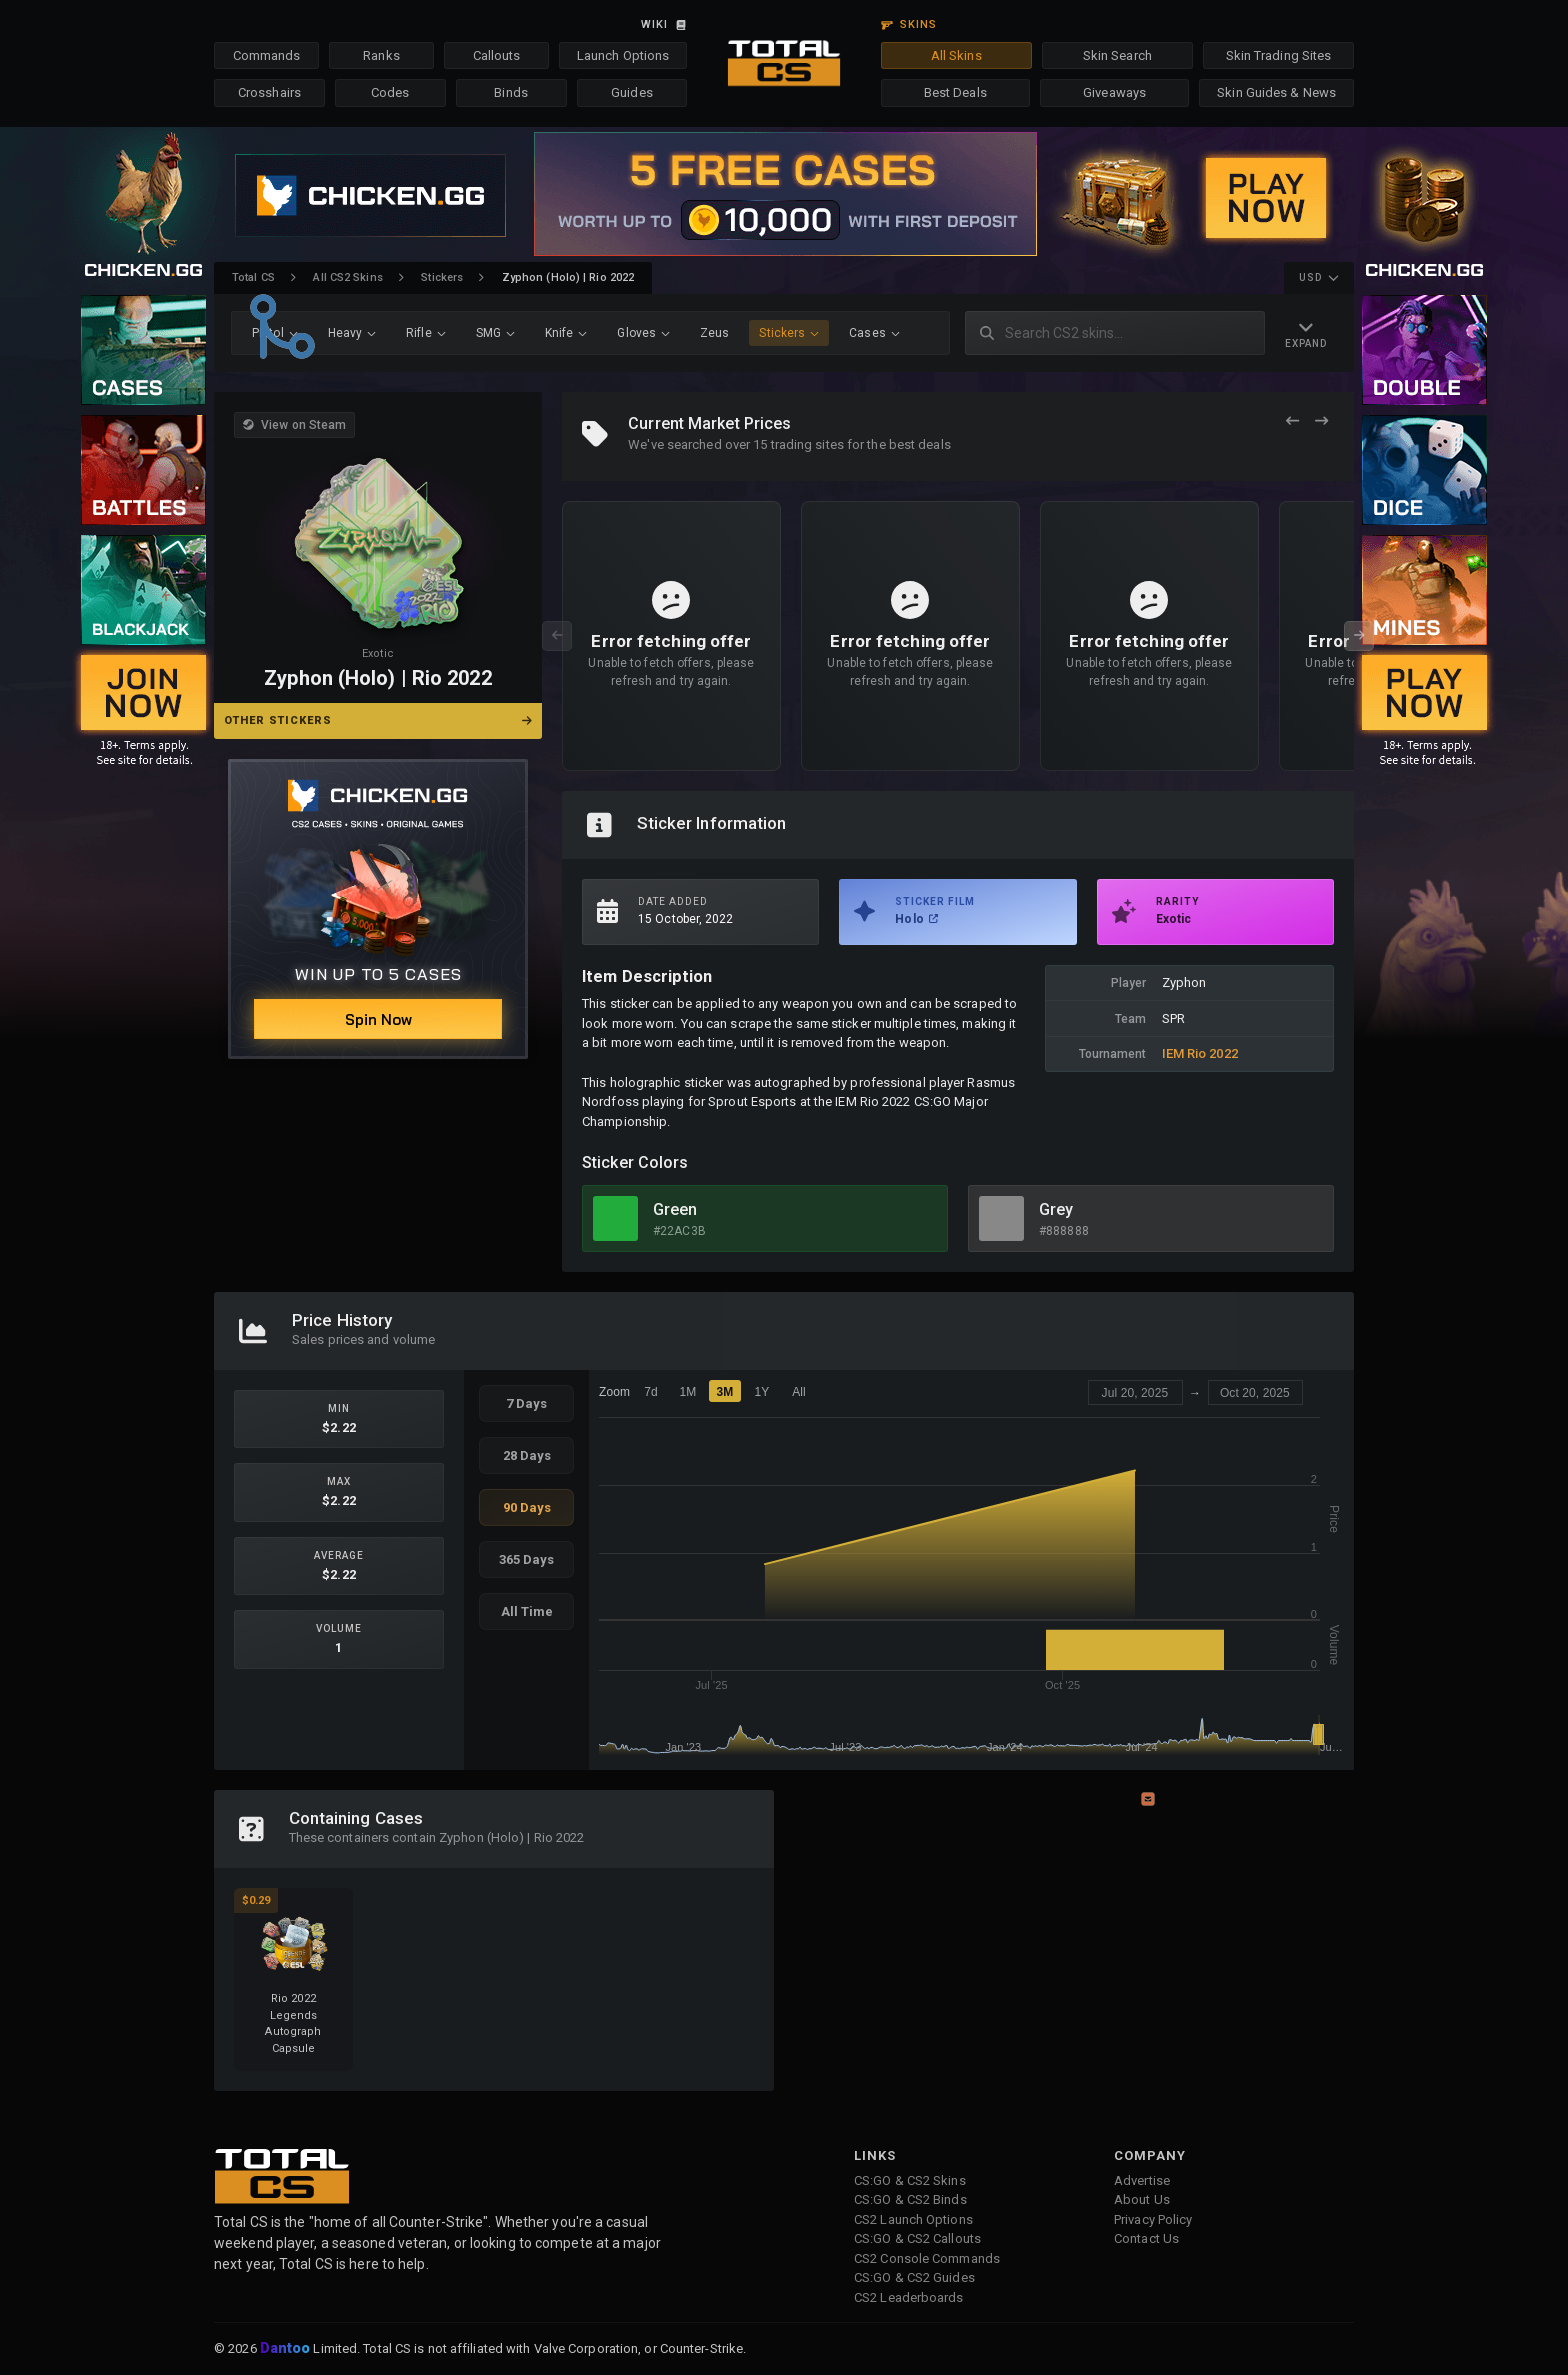 This screenshot has height=2375, width=1568. What do you see at coordinates (282, 326) in the screenshot?
I see `merge branches in version control` at bounding box center [282, 326].